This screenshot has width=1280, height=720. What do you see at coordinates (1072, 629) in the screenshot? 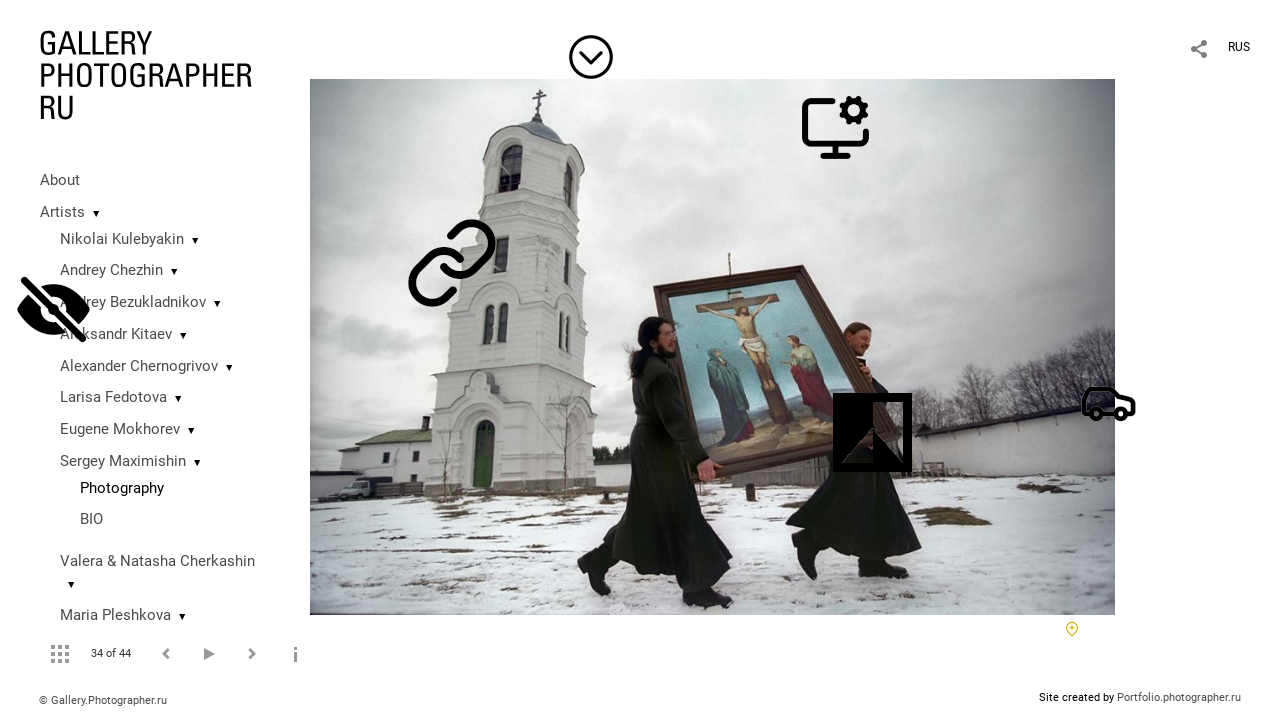
I see `add a new location pin` at bounding box center [1072, 629].